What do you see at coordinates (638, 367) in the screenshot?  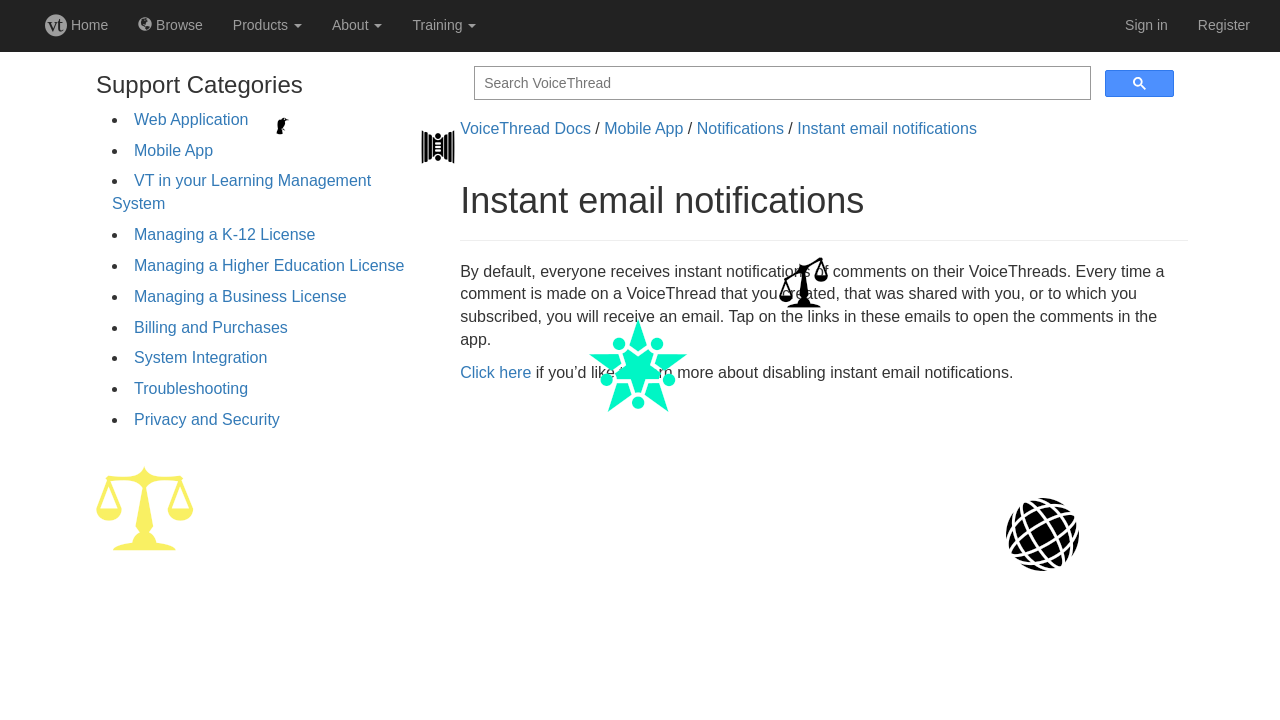 I see `view achievements or rewards in a game` at bounding box center [638, 367].